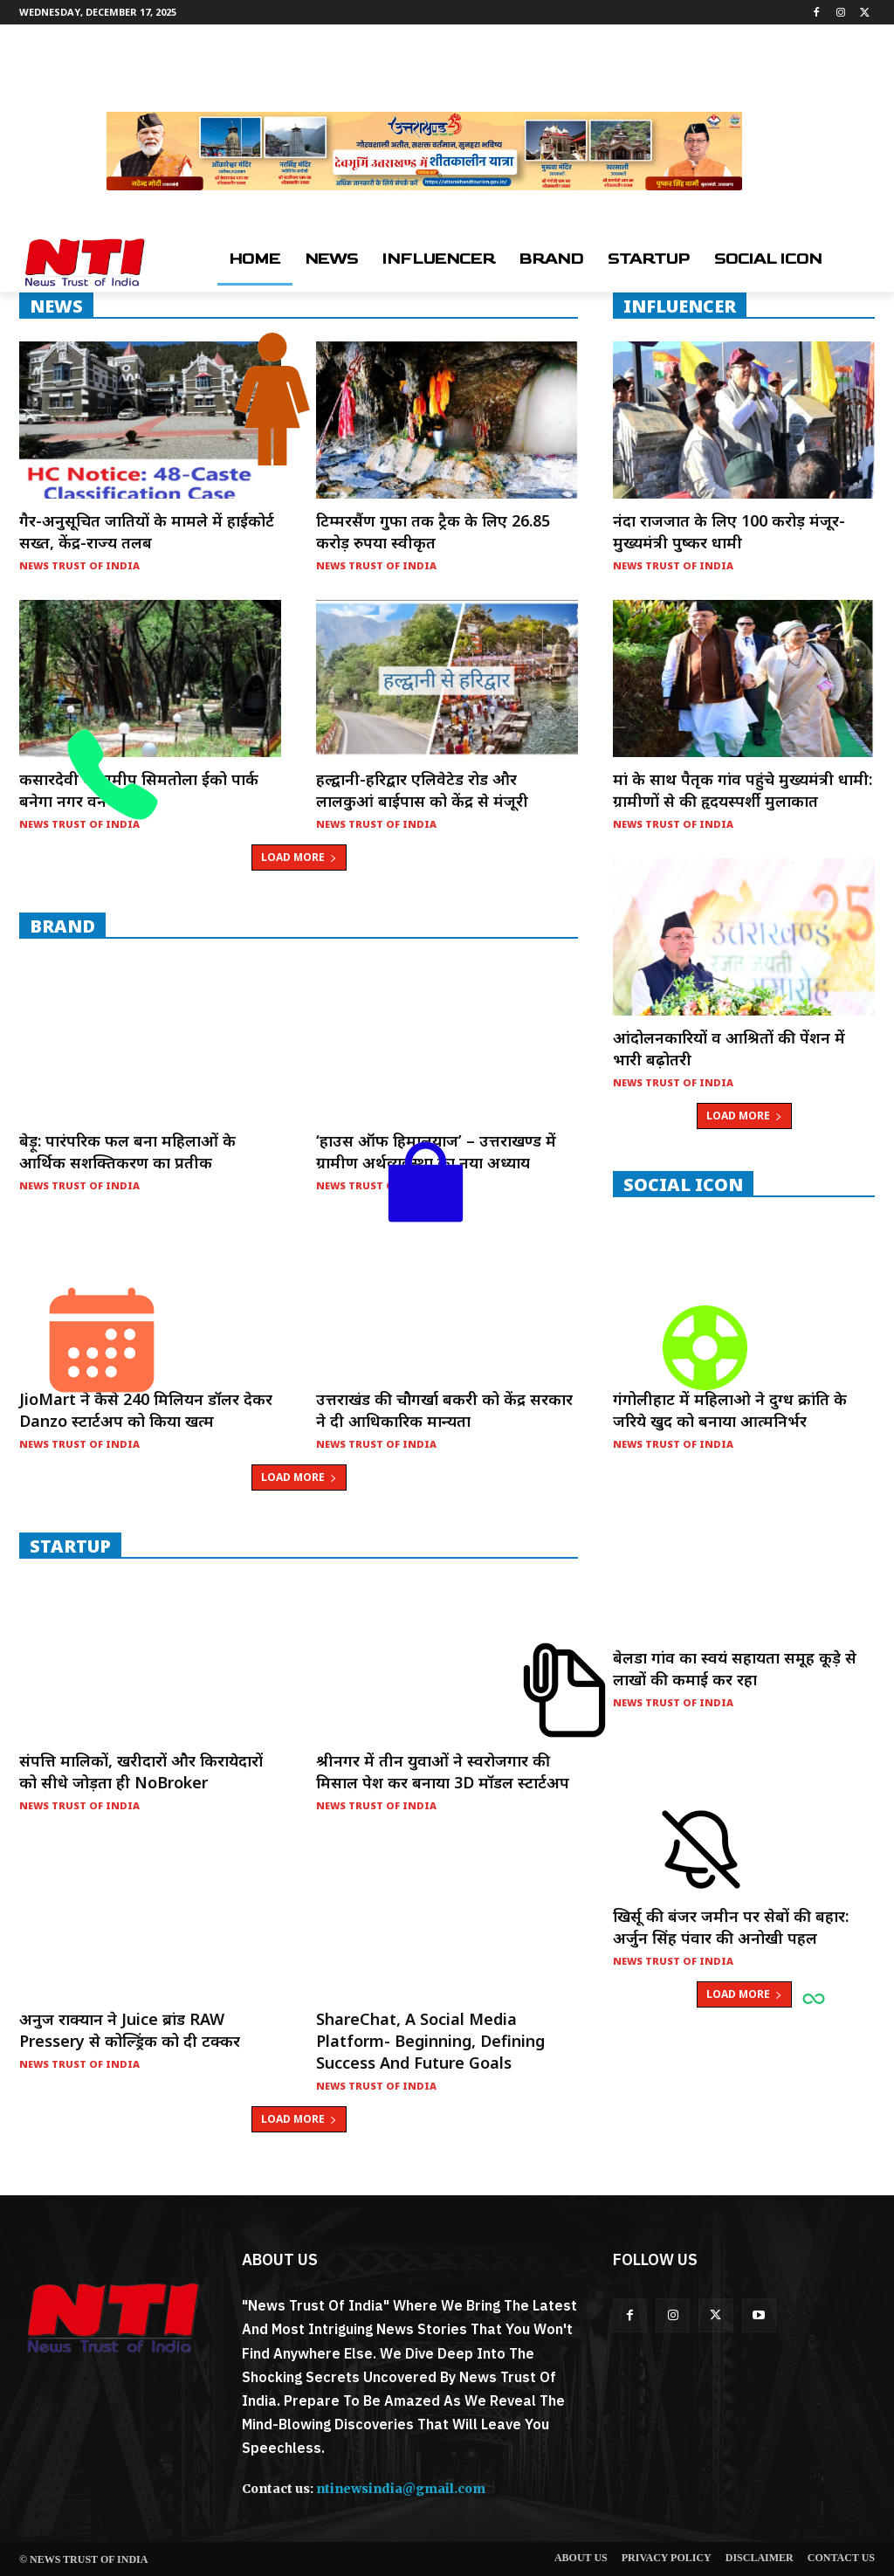  What do you see at coordinates (113, 775) in the screenshot?
I see `make a phone call` at bounding box center [113, 775].